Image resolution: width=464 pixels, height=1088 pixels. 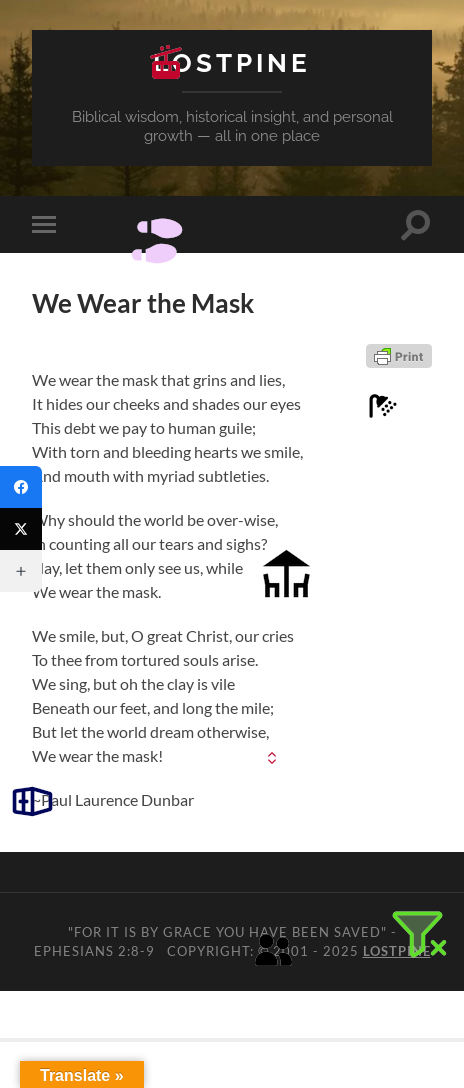 What do you see at coordinates (273, 949) in the screenshot?
I see `view your friends list` at bounding box center [273, 949].